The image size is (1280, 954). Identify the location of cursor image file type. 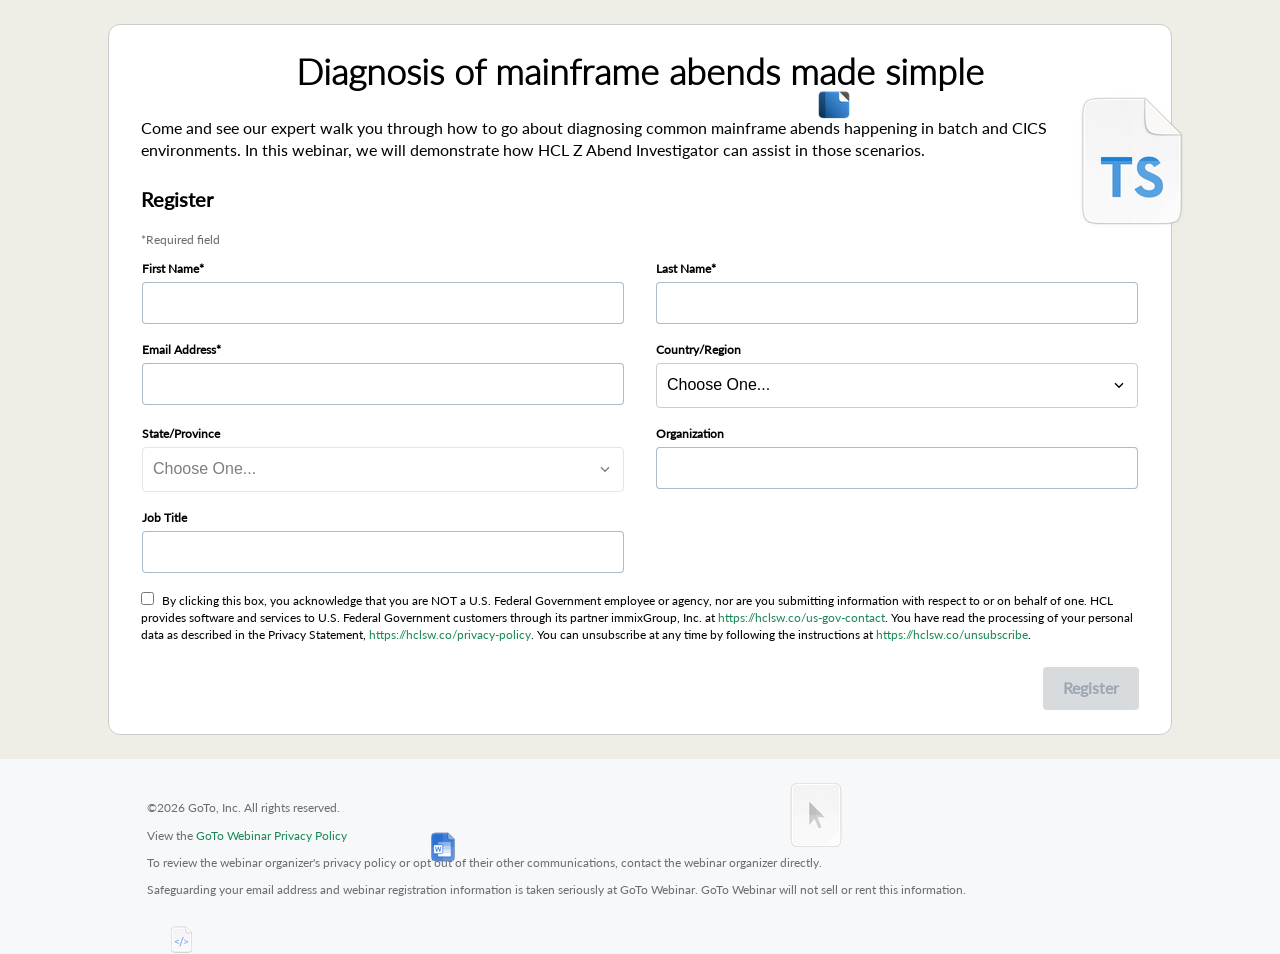
(816, 815).